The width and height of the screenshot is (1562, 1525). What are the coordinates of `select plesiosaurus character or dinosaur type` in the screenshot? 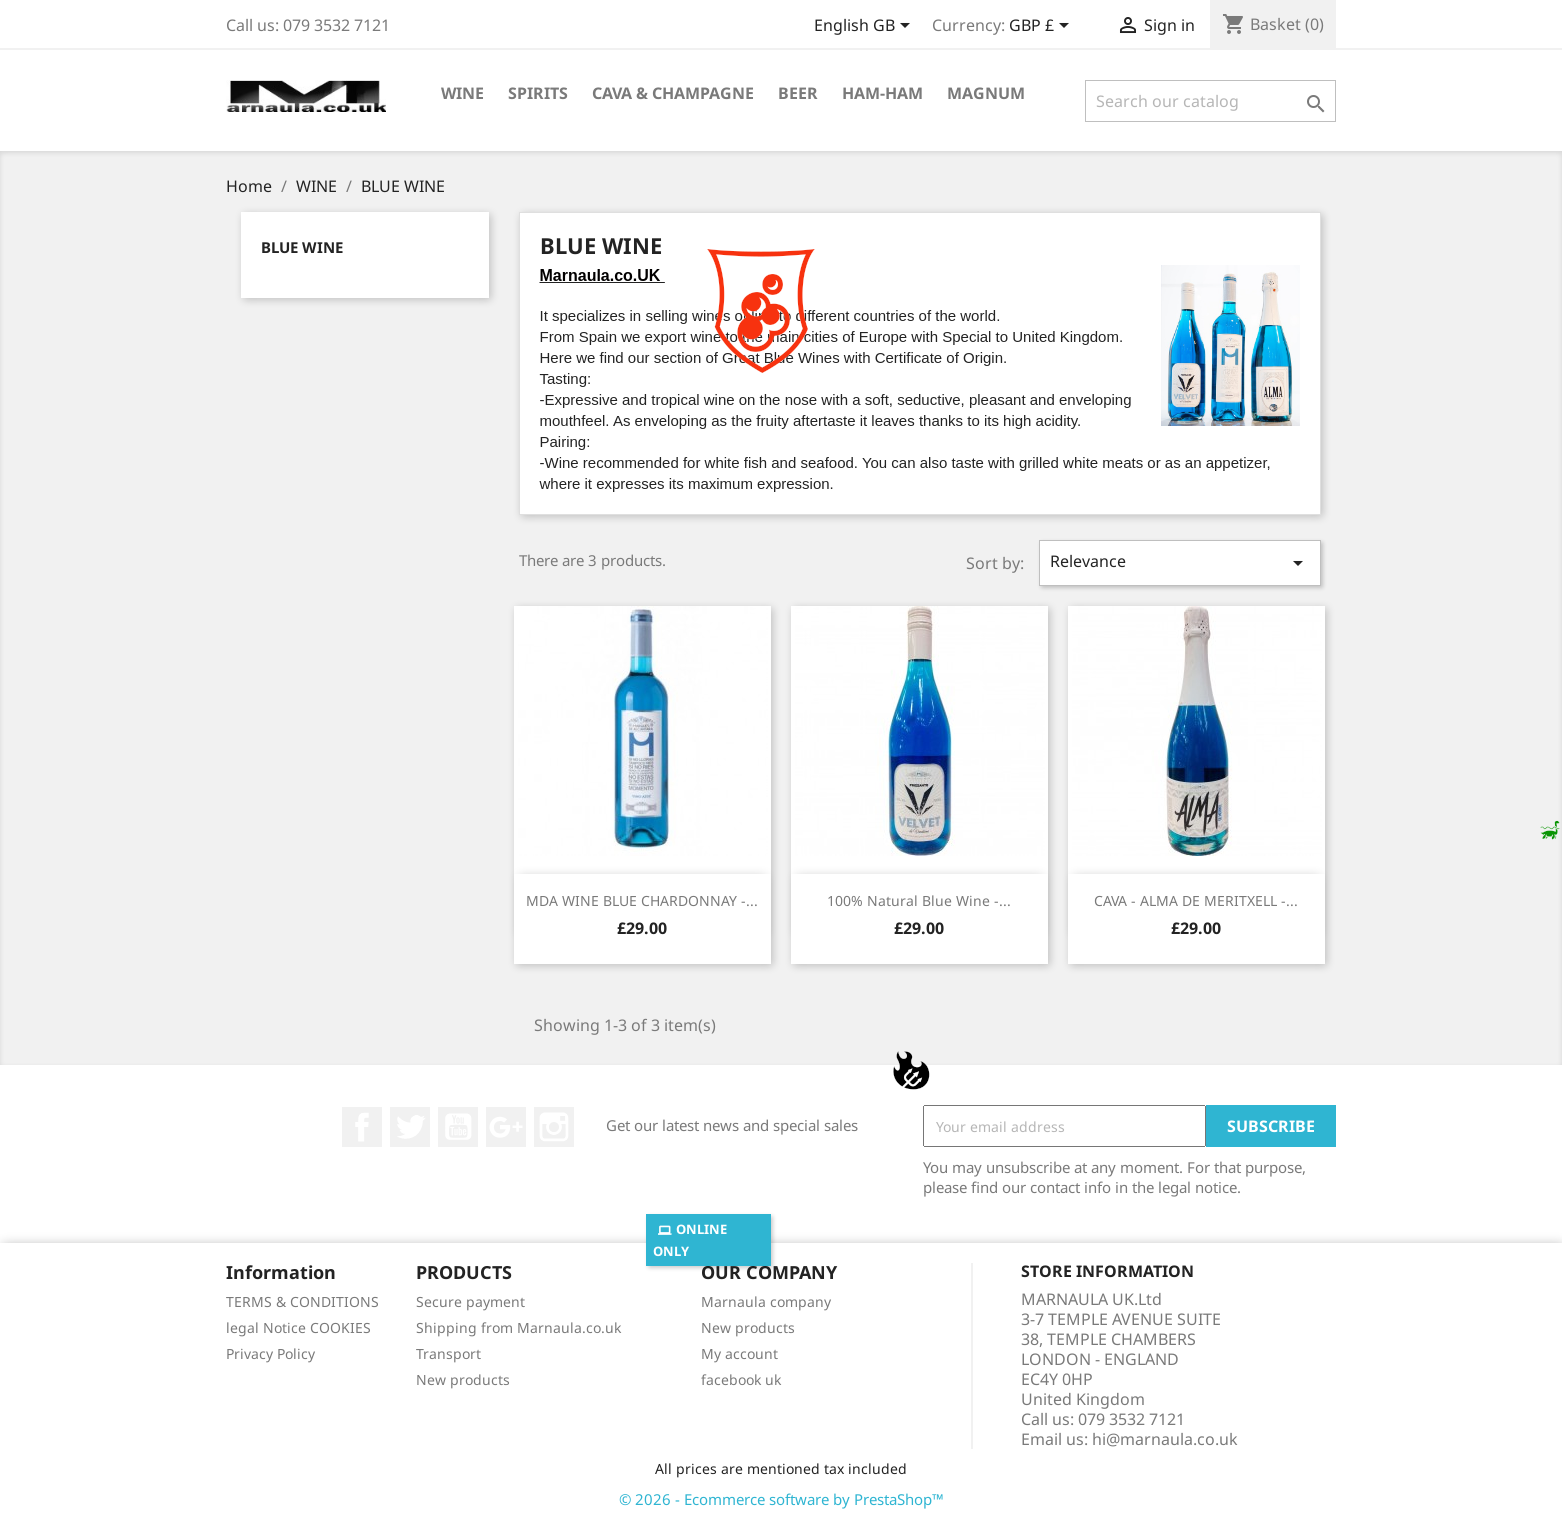 It's located at (1550, 830).